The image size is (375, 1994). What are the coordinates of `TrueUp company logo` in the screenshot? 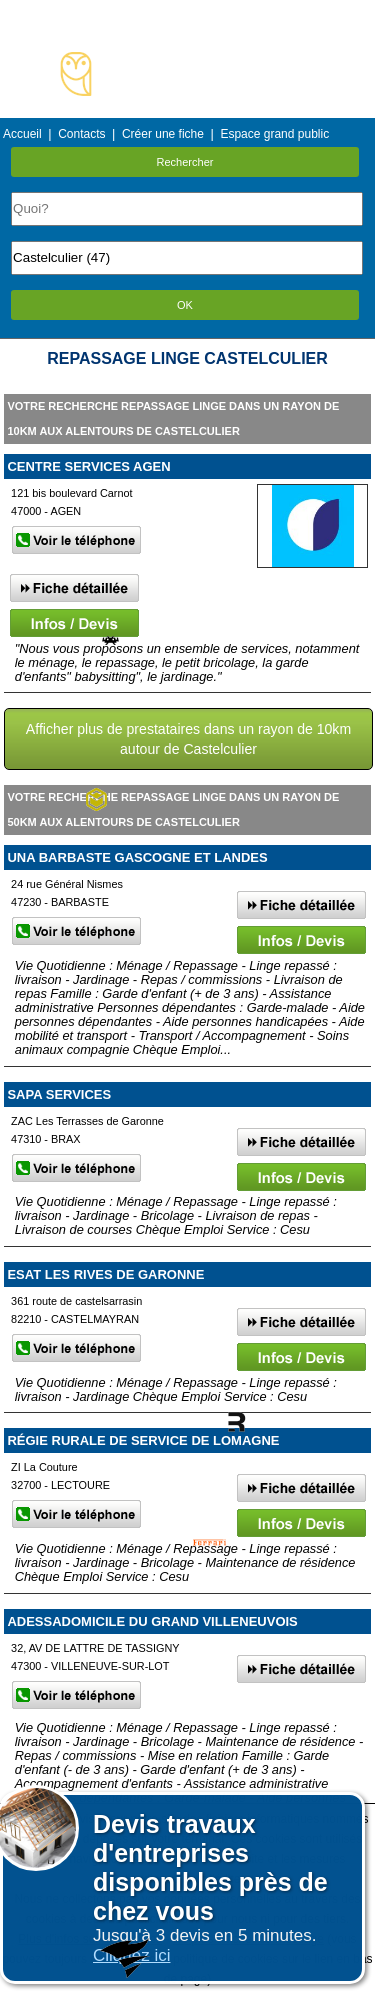 It's located at (76, 74).